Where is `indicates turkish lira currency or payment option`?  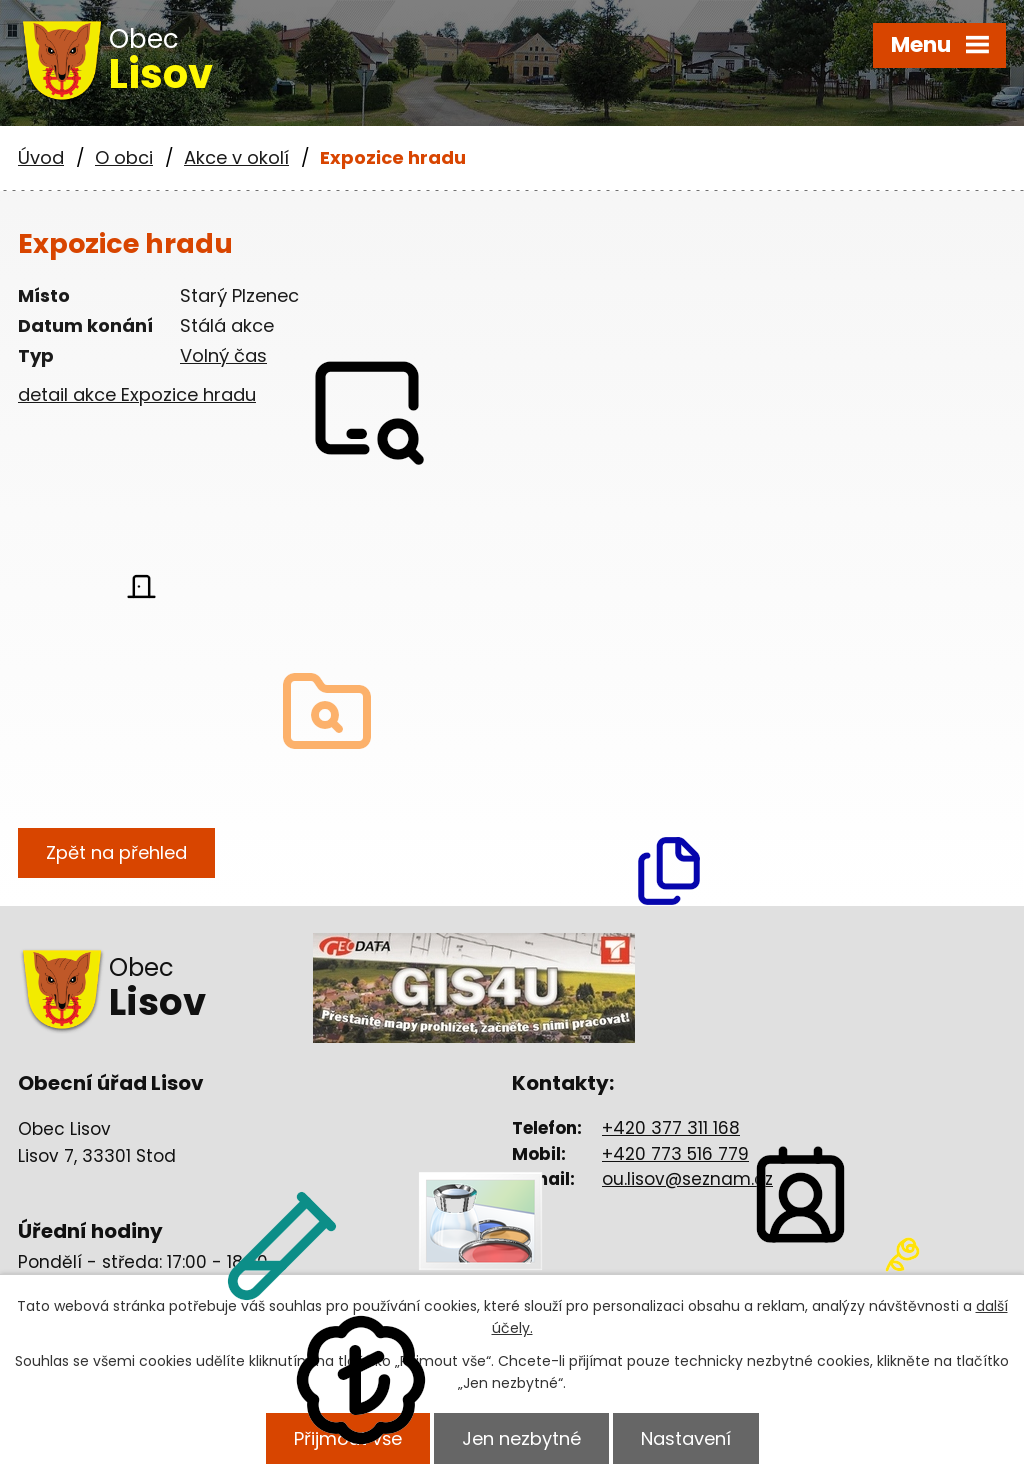
indicates turkish lira currency or payment option is located at coordinates (361, 1380).